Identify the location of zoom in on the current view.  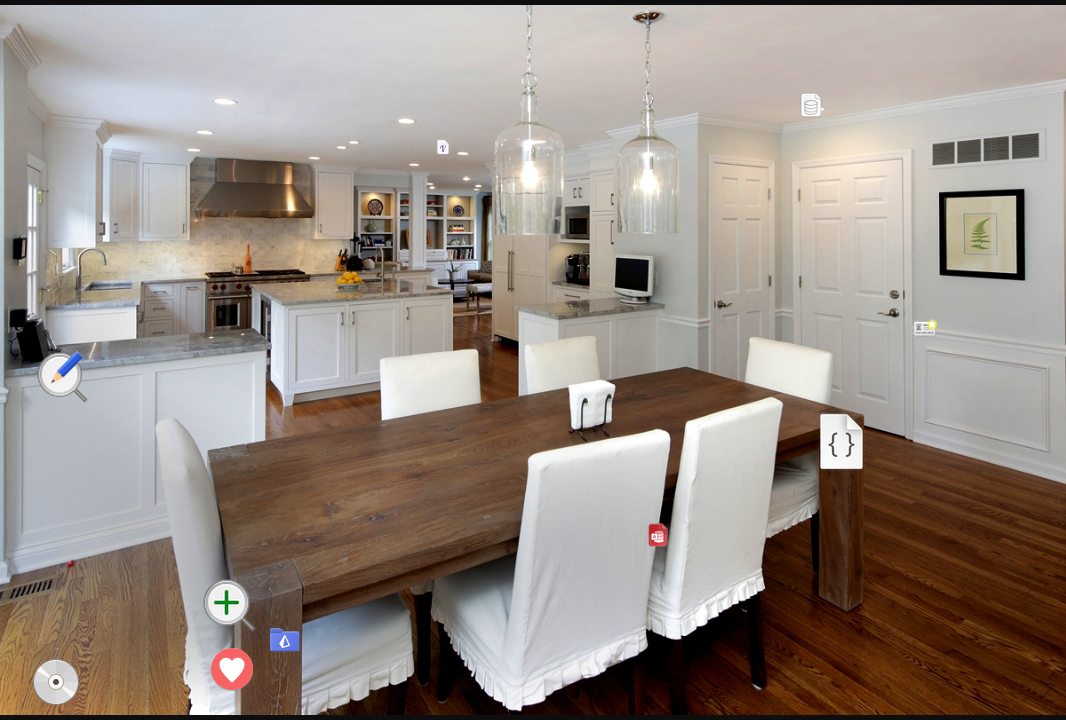
(229, 605).